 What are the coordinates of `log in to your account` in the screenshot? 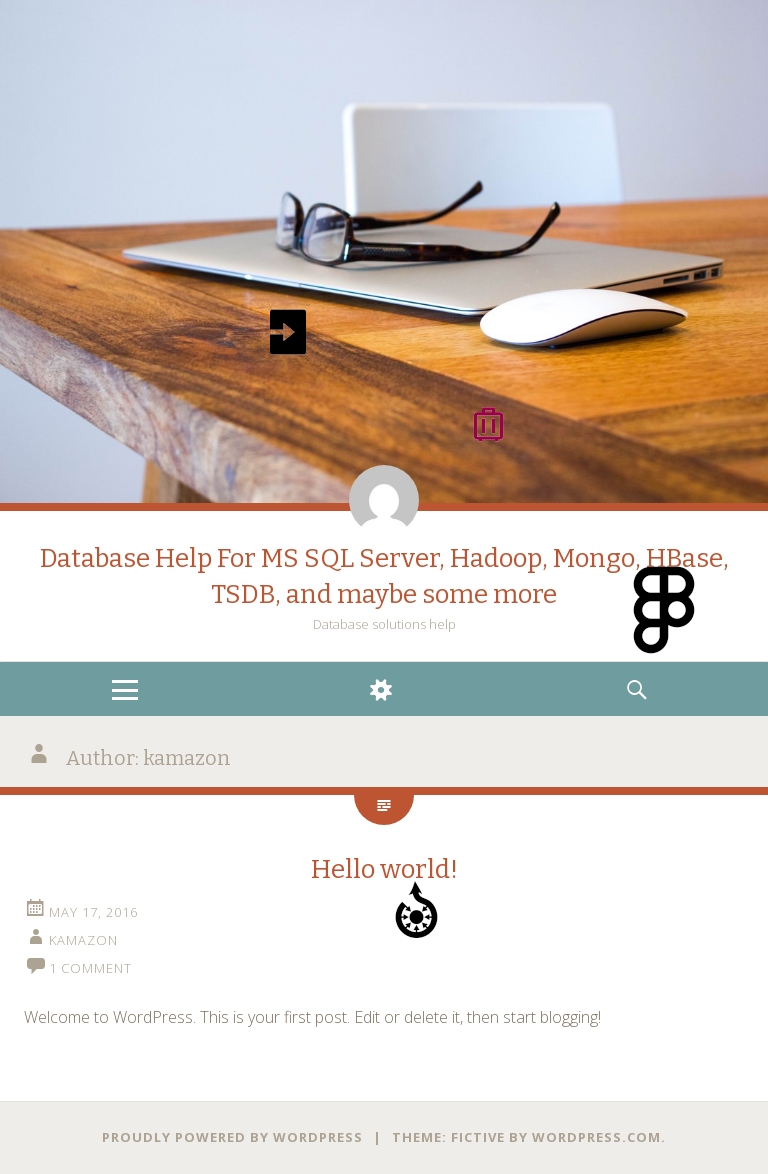 It's located at (288, 332).